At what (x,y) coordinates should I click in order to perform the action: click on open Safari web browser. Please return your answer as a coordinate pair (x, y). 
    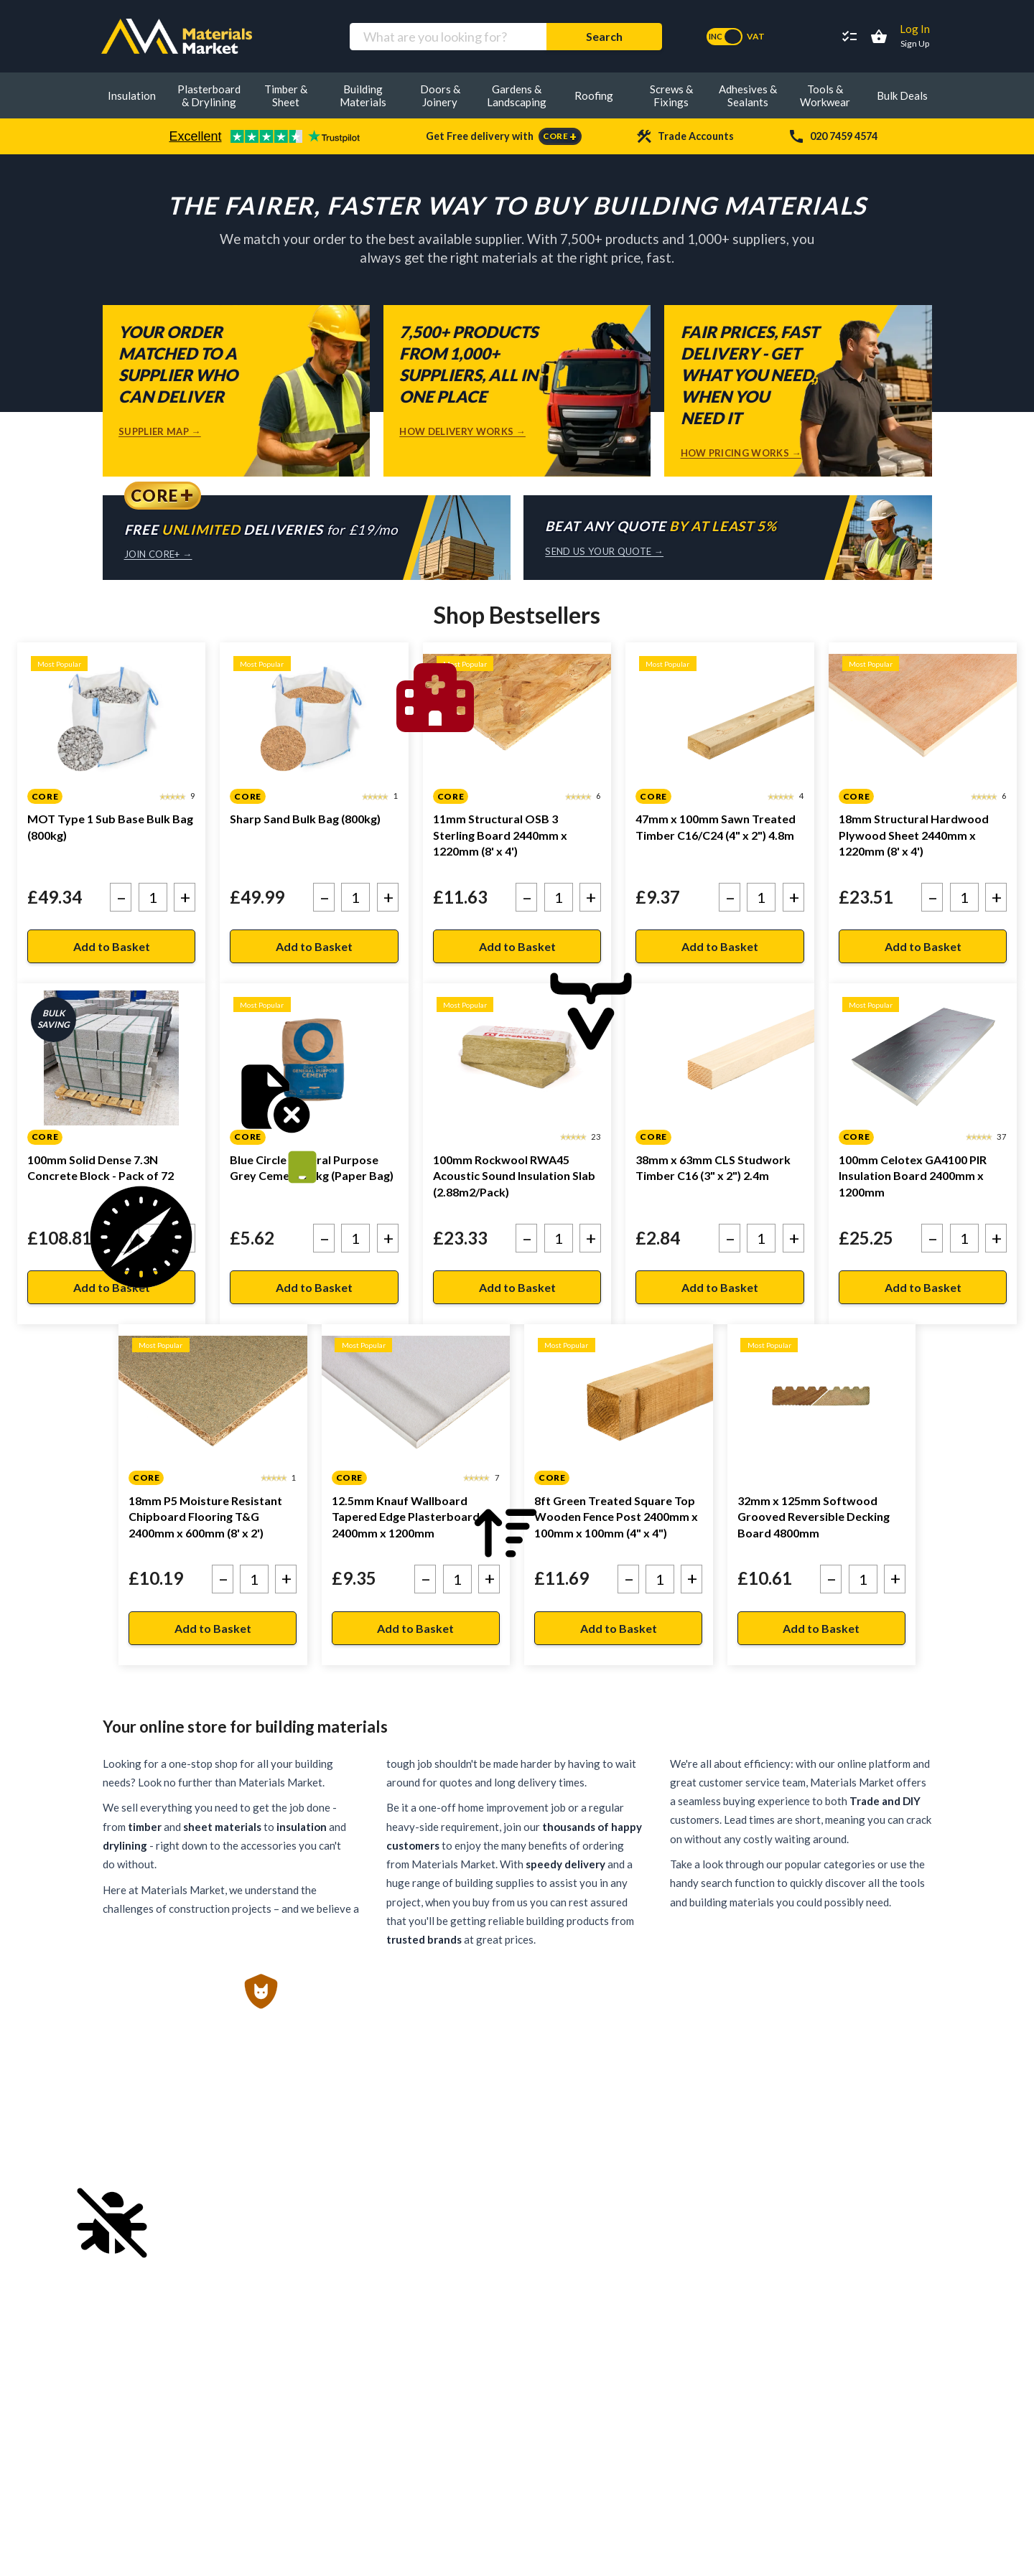
    Looking at the image, I should click on (141, 1237).